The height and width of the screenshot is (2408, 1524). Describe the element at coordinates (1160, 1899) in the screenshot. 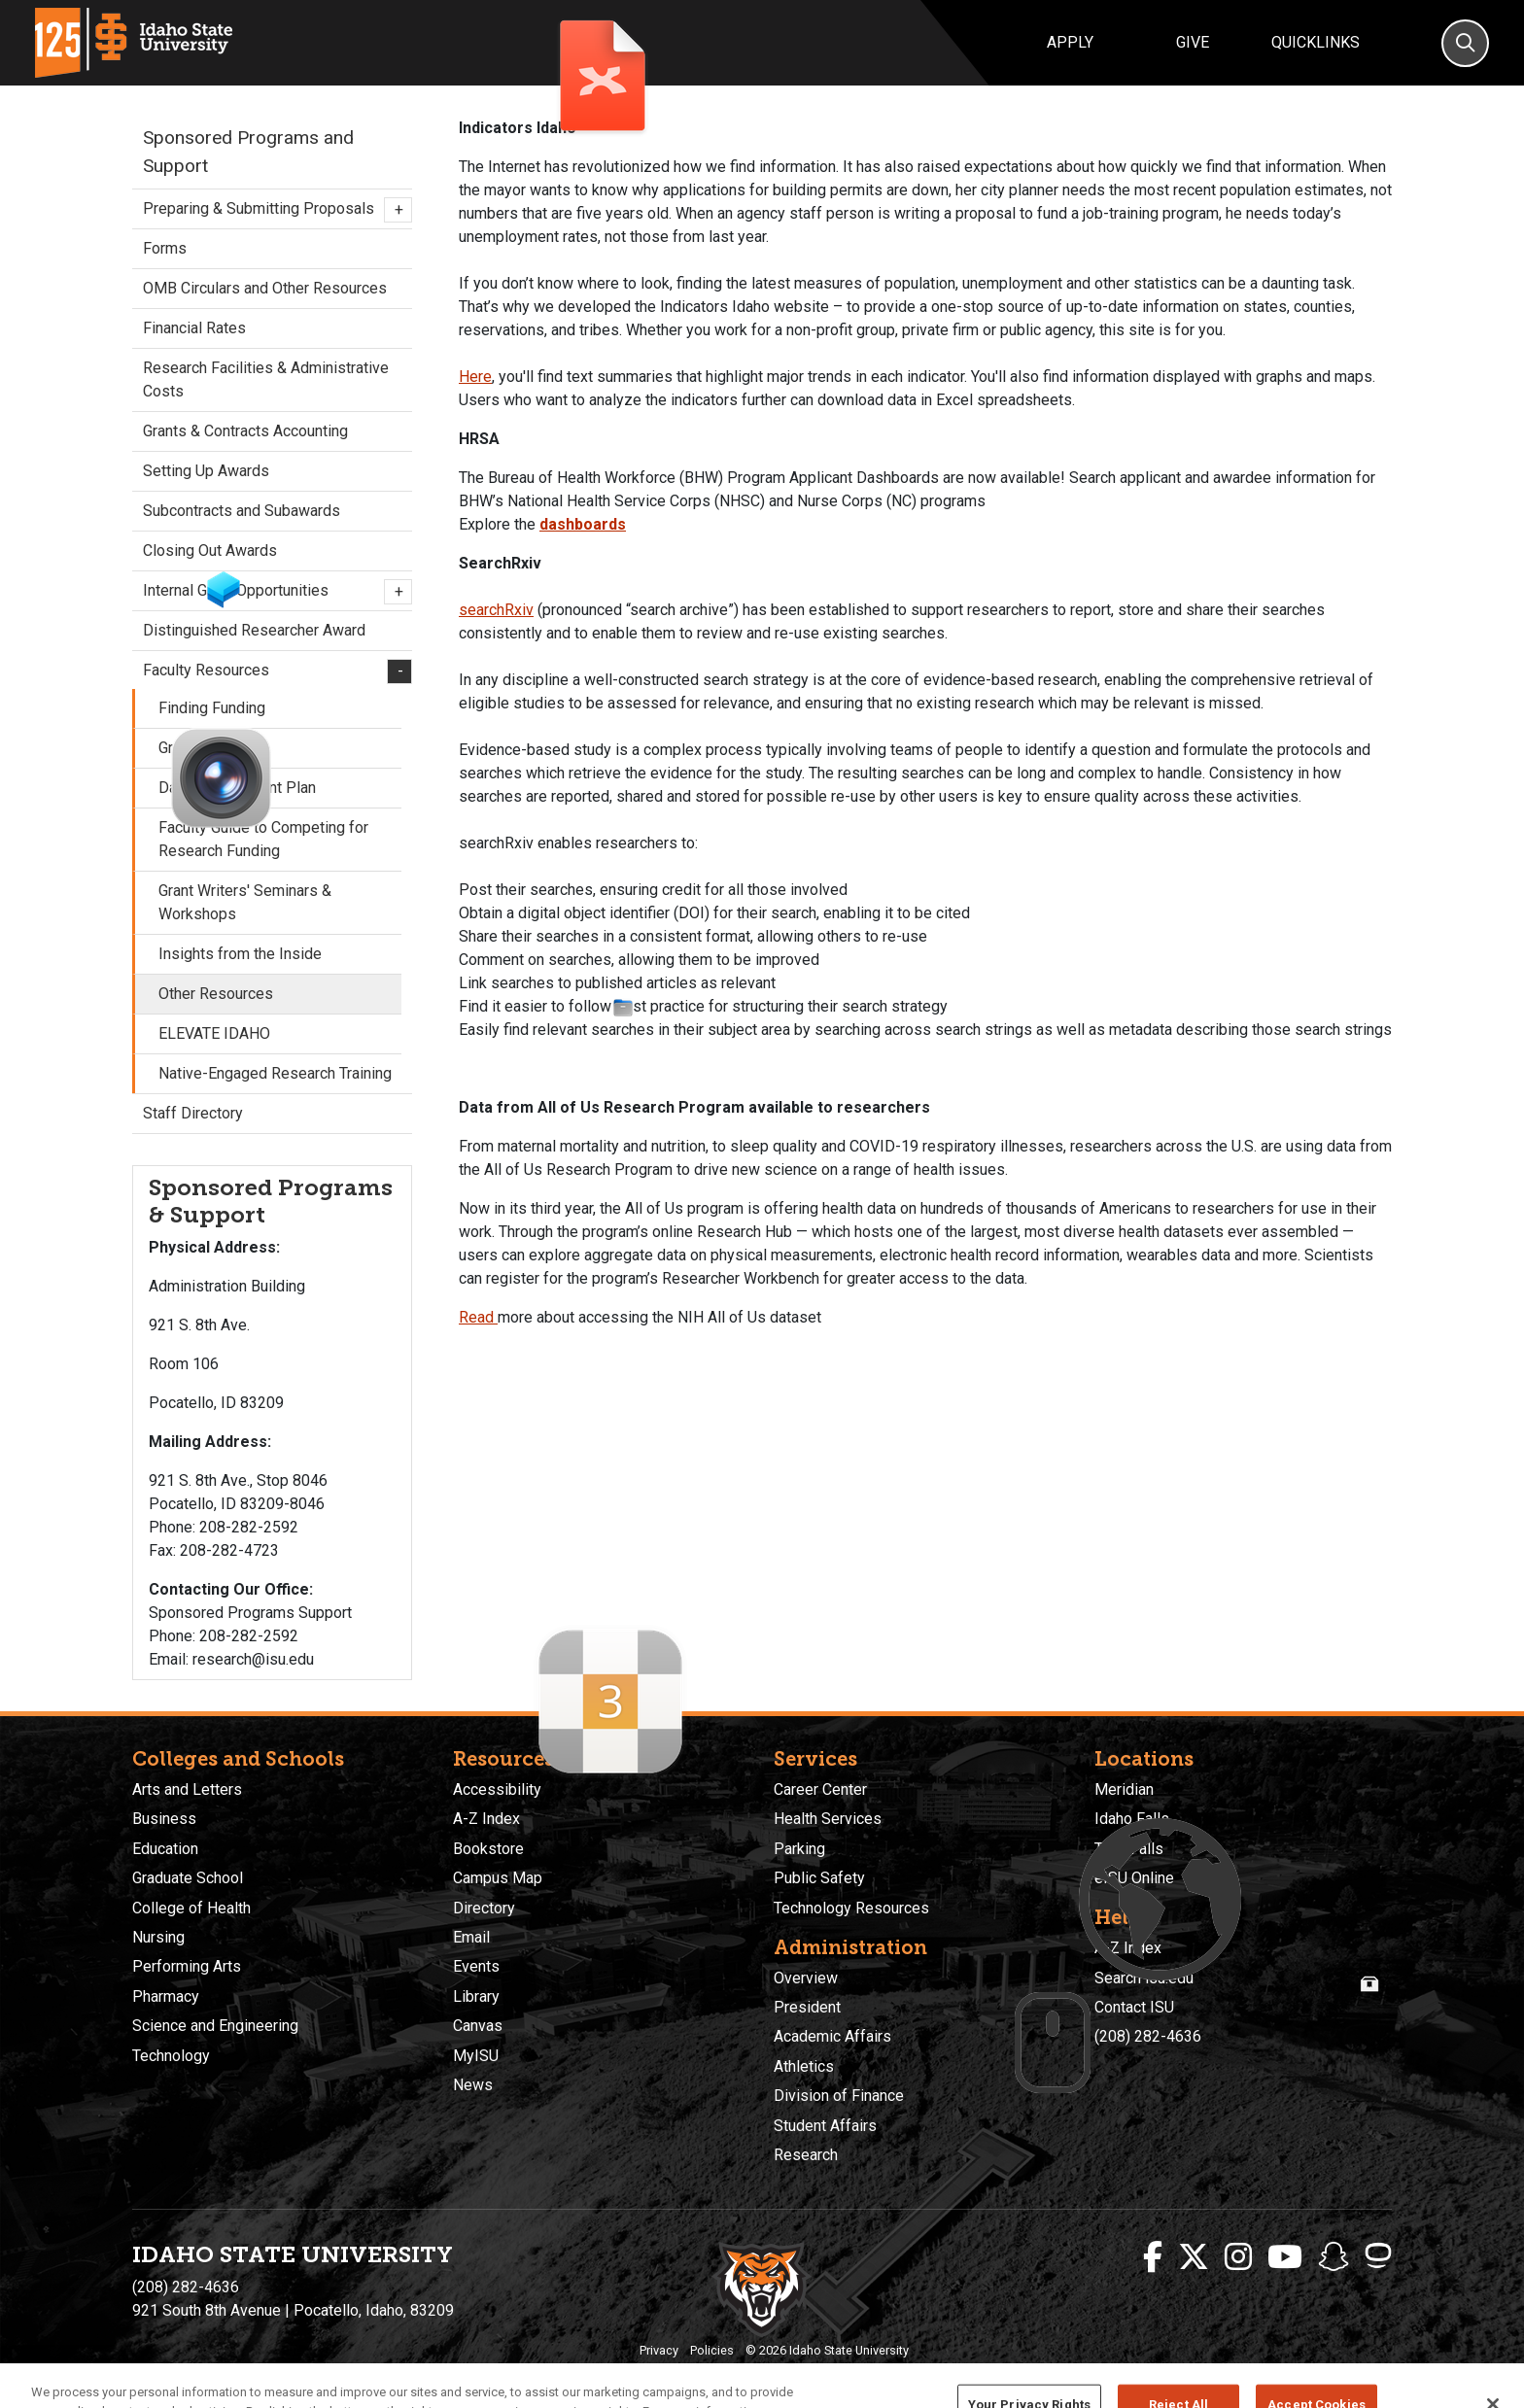

I see `access software sources and repository settings` at that location.